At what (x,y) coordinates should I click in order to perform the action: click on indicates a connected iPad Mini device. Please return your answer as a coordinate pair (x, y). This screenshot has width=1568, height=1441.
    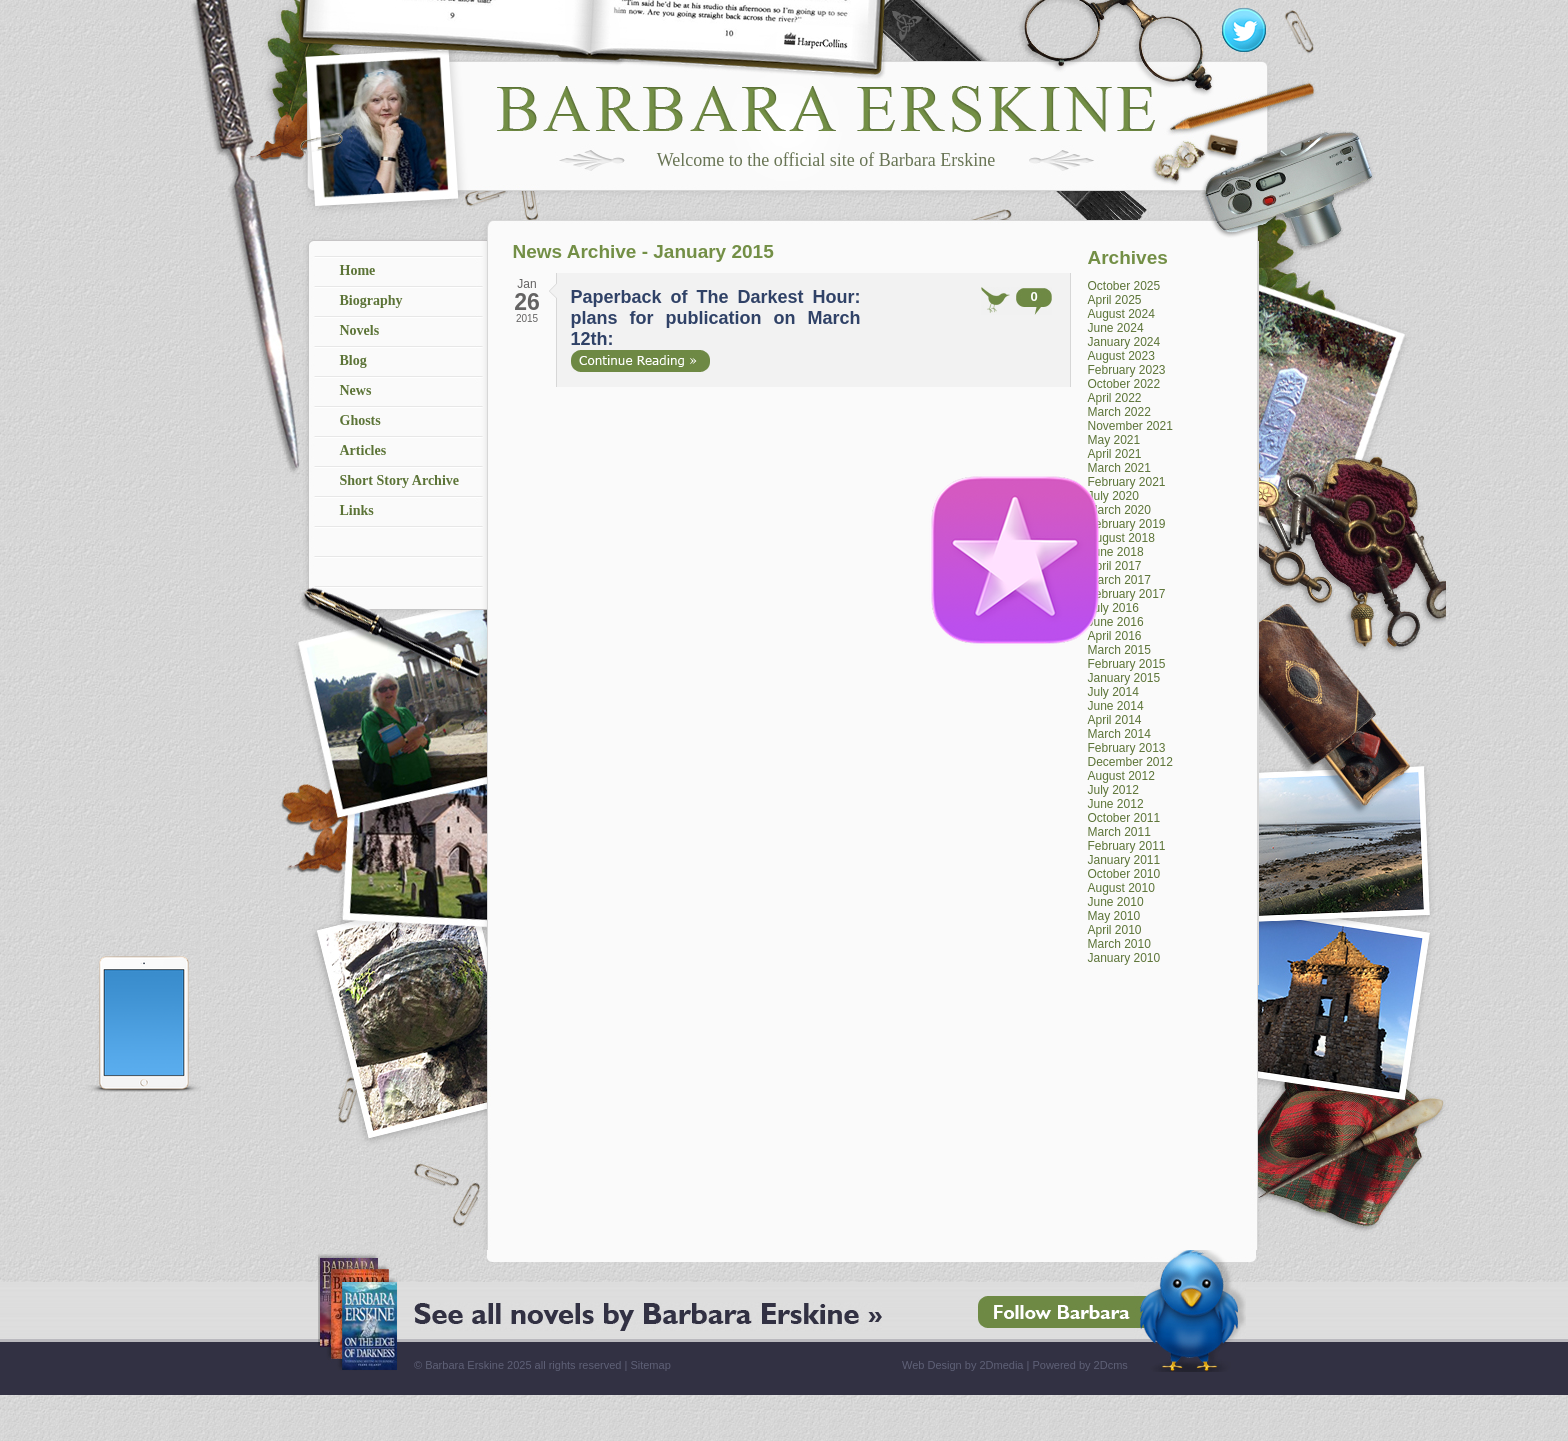
    Looking at the image, I should click on (144, 1011).